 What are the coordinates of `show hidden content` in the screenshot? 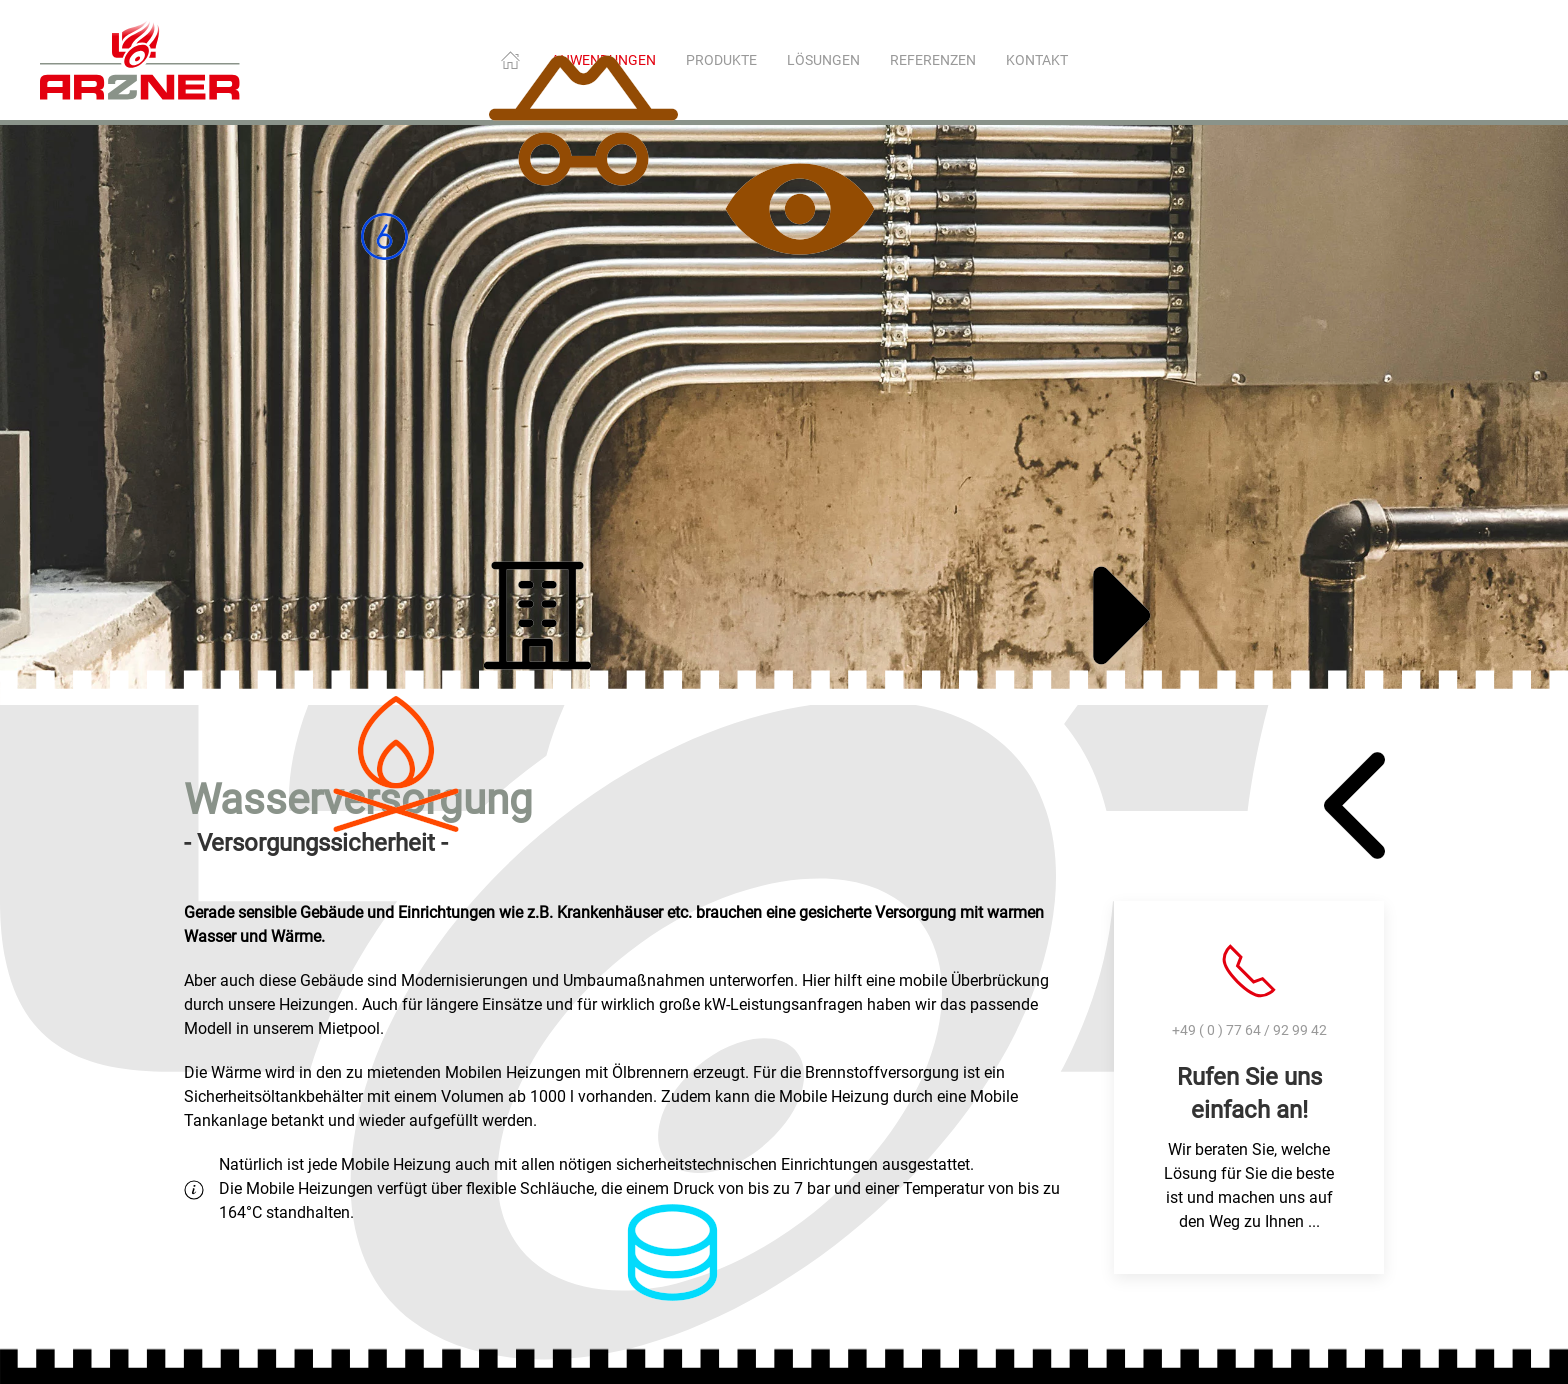 It's located at (800, 209).